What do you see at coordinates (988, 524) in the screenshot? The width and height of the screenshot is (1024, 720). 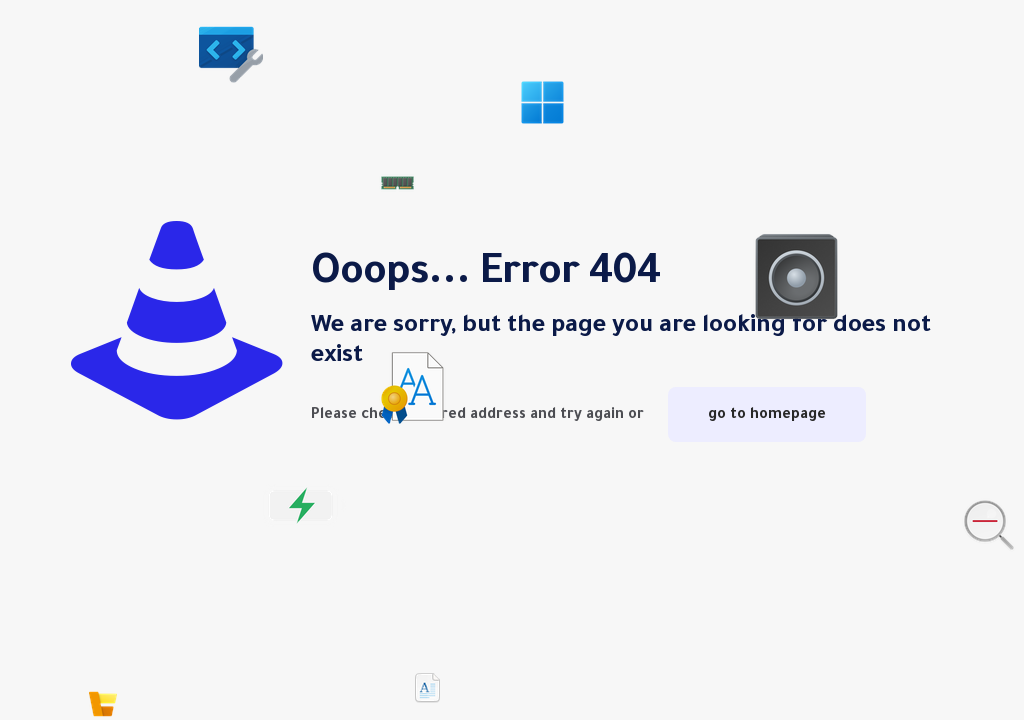 I see `zoom out to see more content` at bounding box center [988, 524].